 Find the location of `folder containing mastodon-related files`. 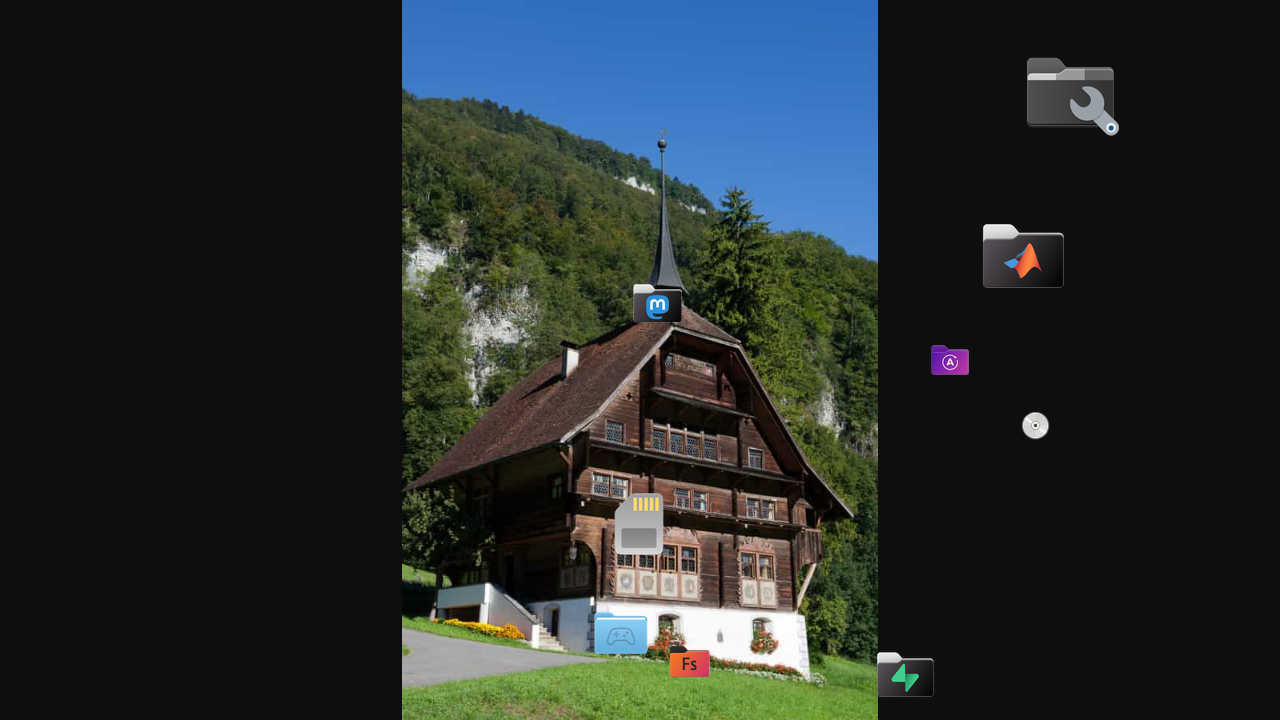

folder containing mastodon-related files is located at coordinates (657, 304).